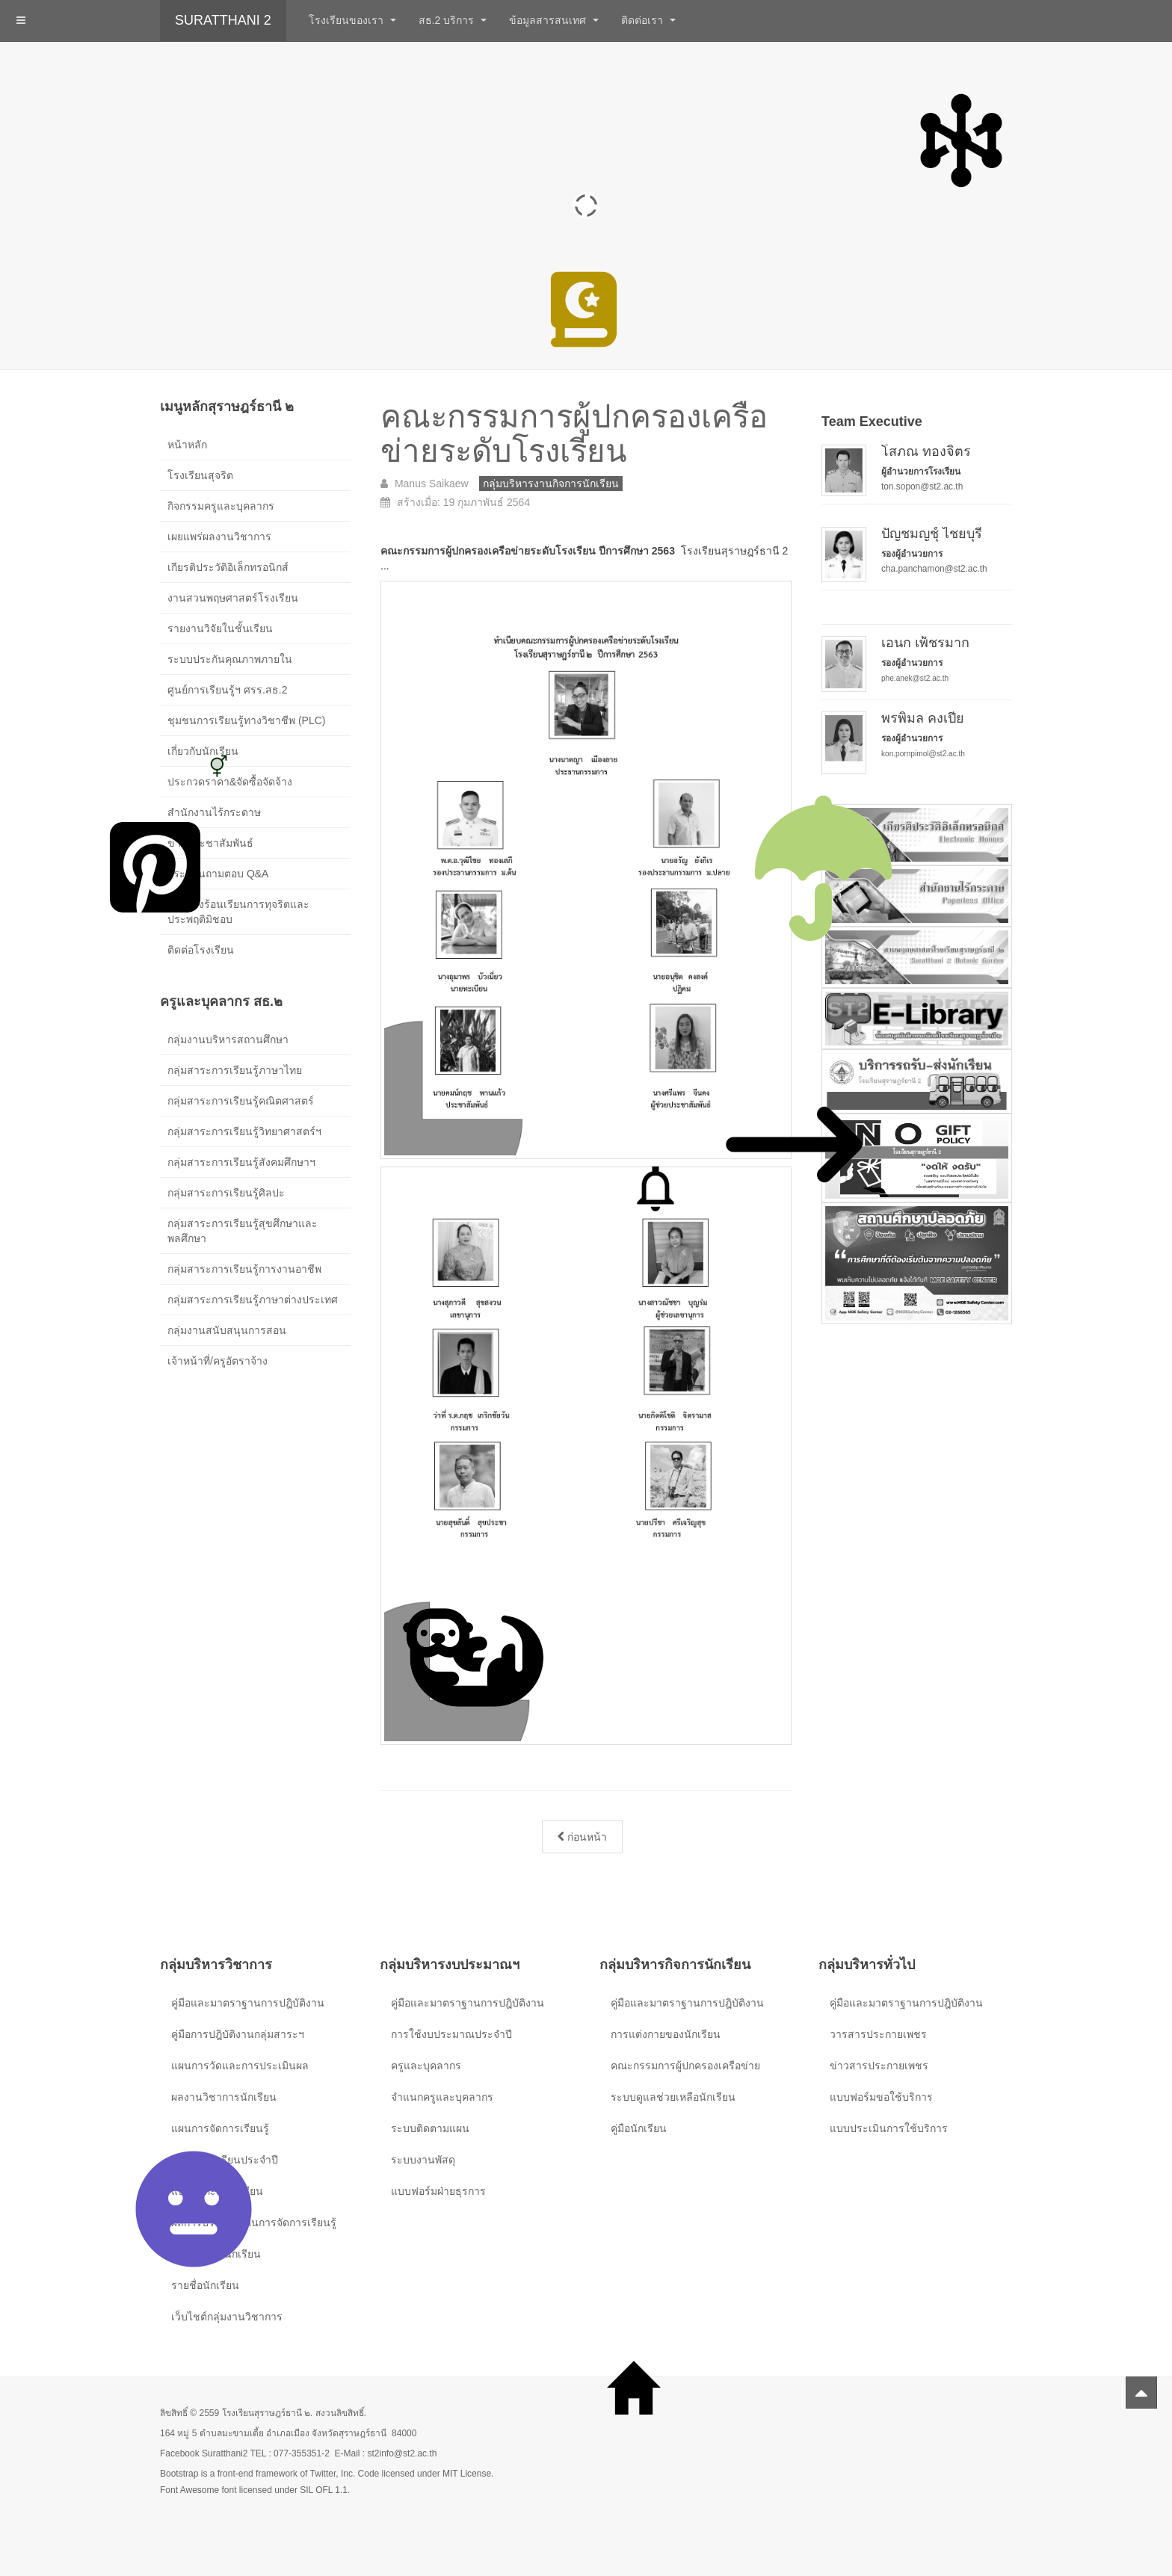  What do you see at coordinates (218, 765) in the screenshot?
I see `indicates intersex gender identity` at bounding box center [218, 765].